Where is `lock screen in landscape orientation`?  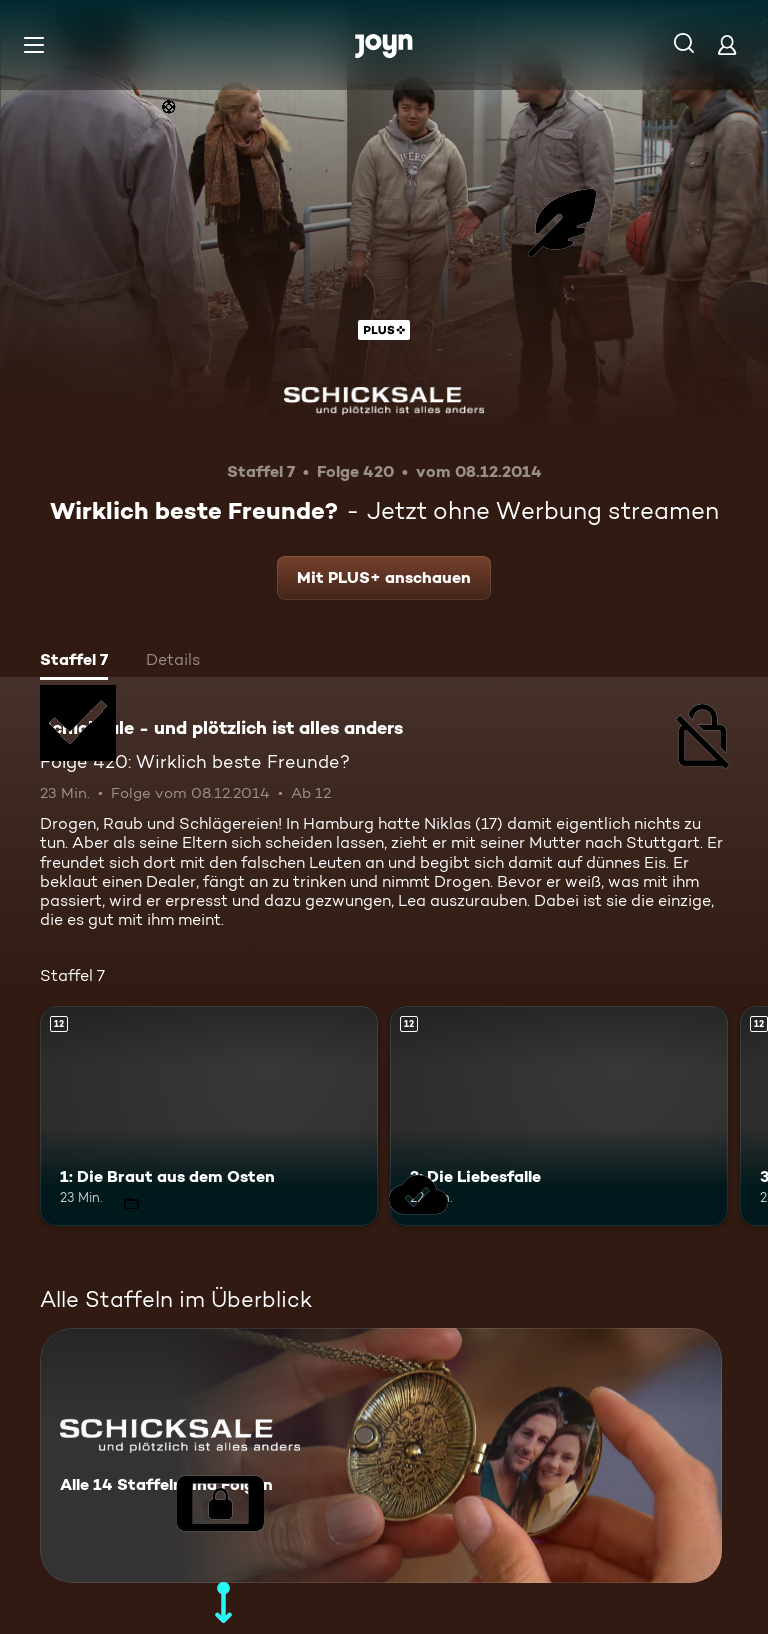
lock screen in landscape orientation is located at coordinates (220, 1503).